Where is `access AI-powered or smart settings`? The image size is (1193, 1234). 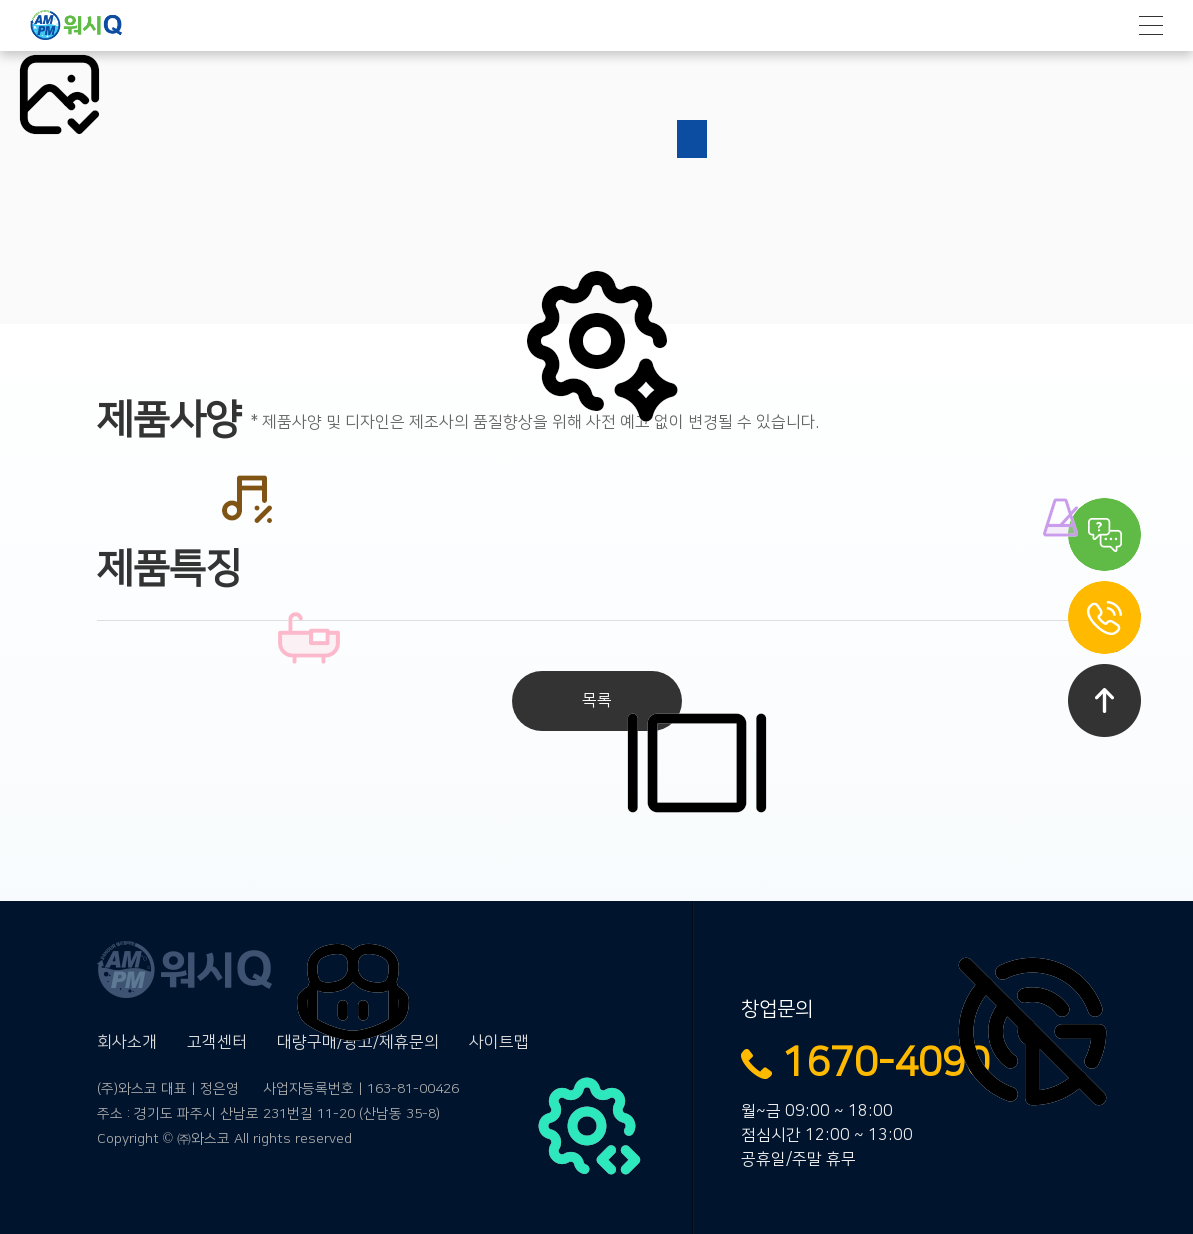 access AI-powered or smart settings is located at coordinates (597, 341).